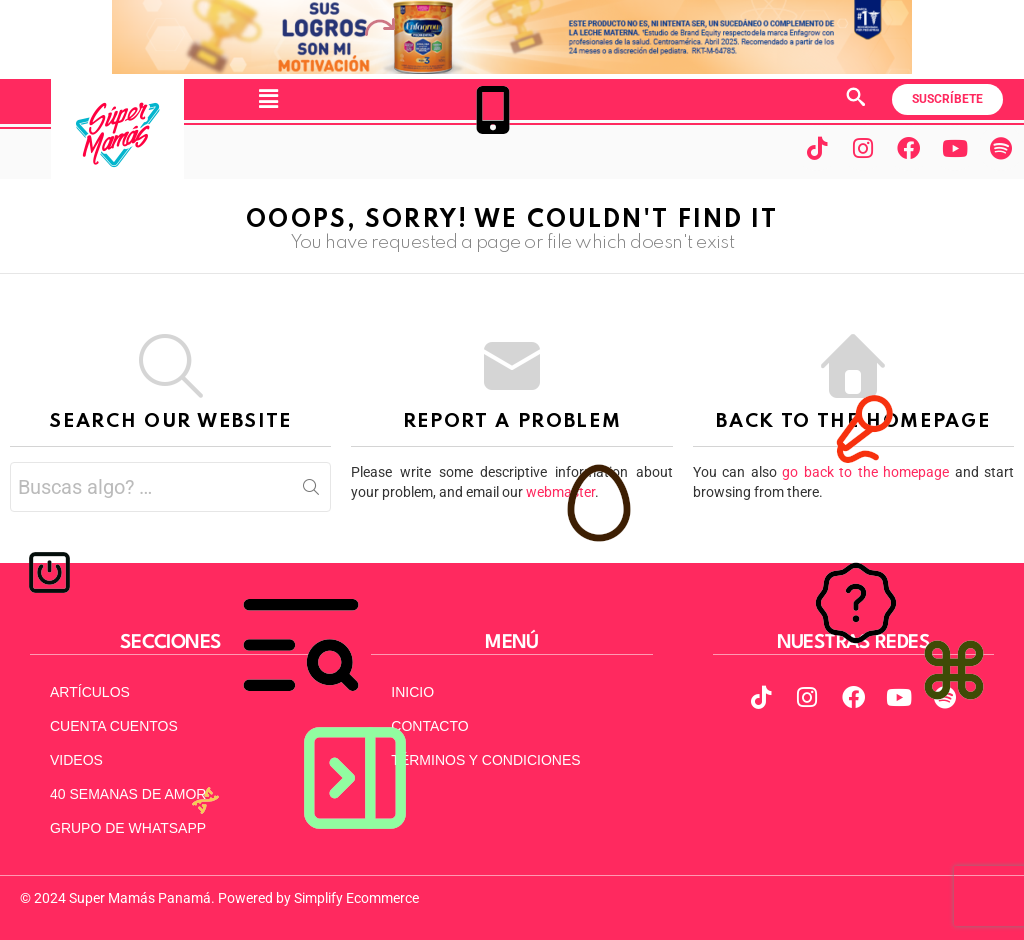 Image resolution: width=1024 pixels, height=940 pixels. I want to click on close the right side panel, so click(355, 778).